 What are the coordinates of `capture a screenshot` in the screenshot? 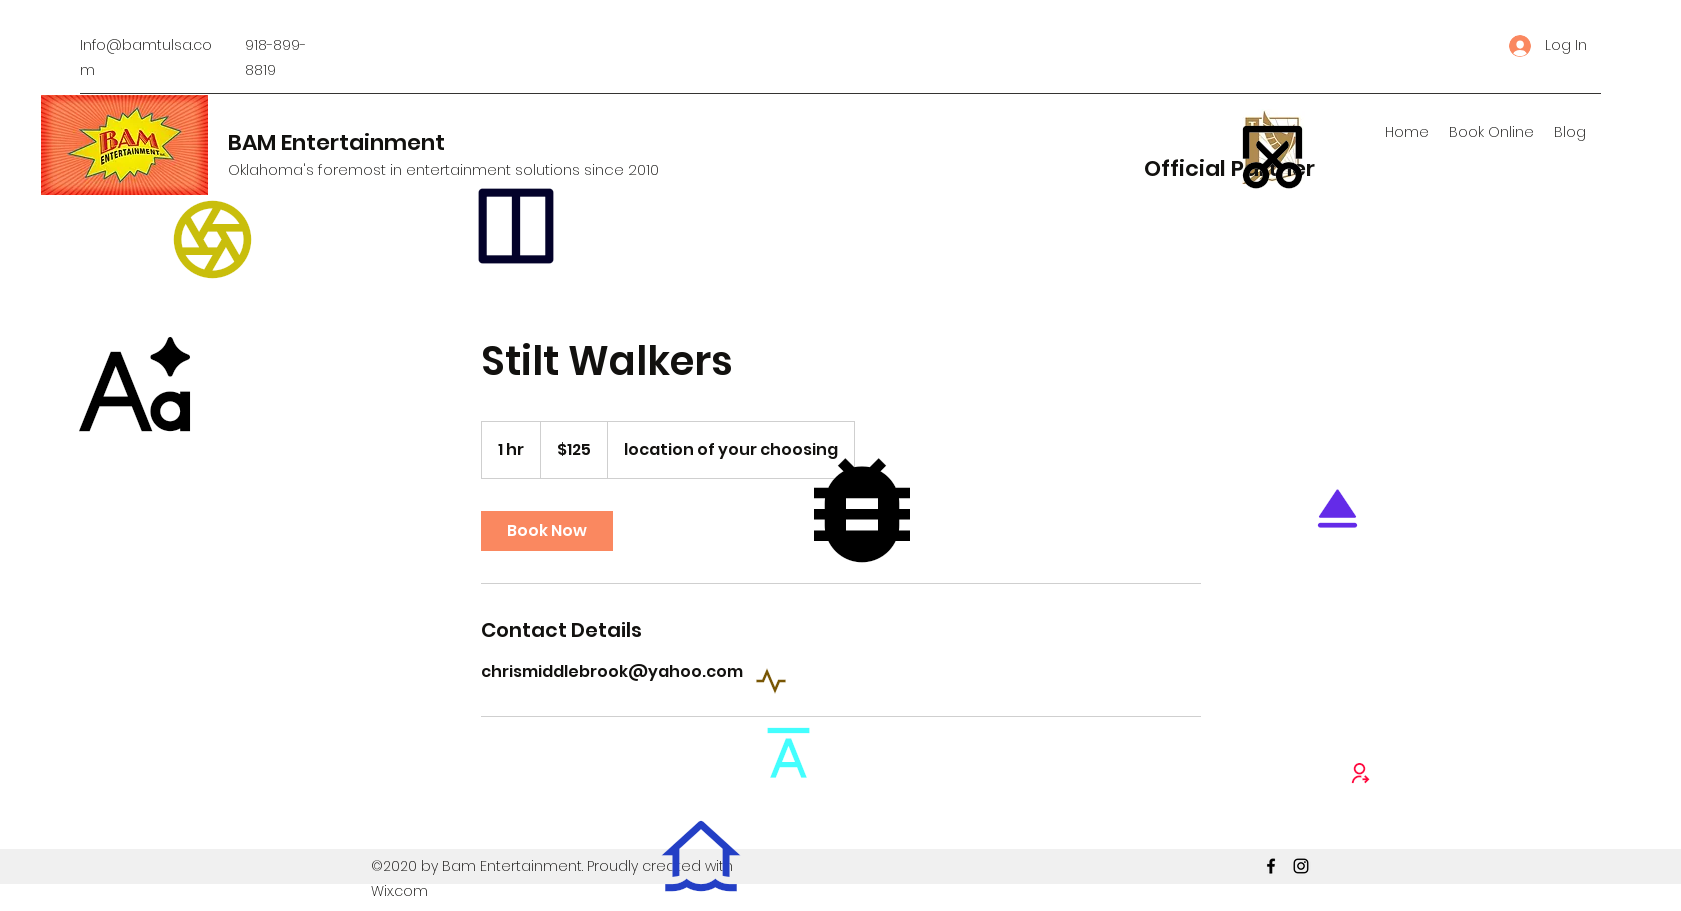 It's located at (1272, 155).